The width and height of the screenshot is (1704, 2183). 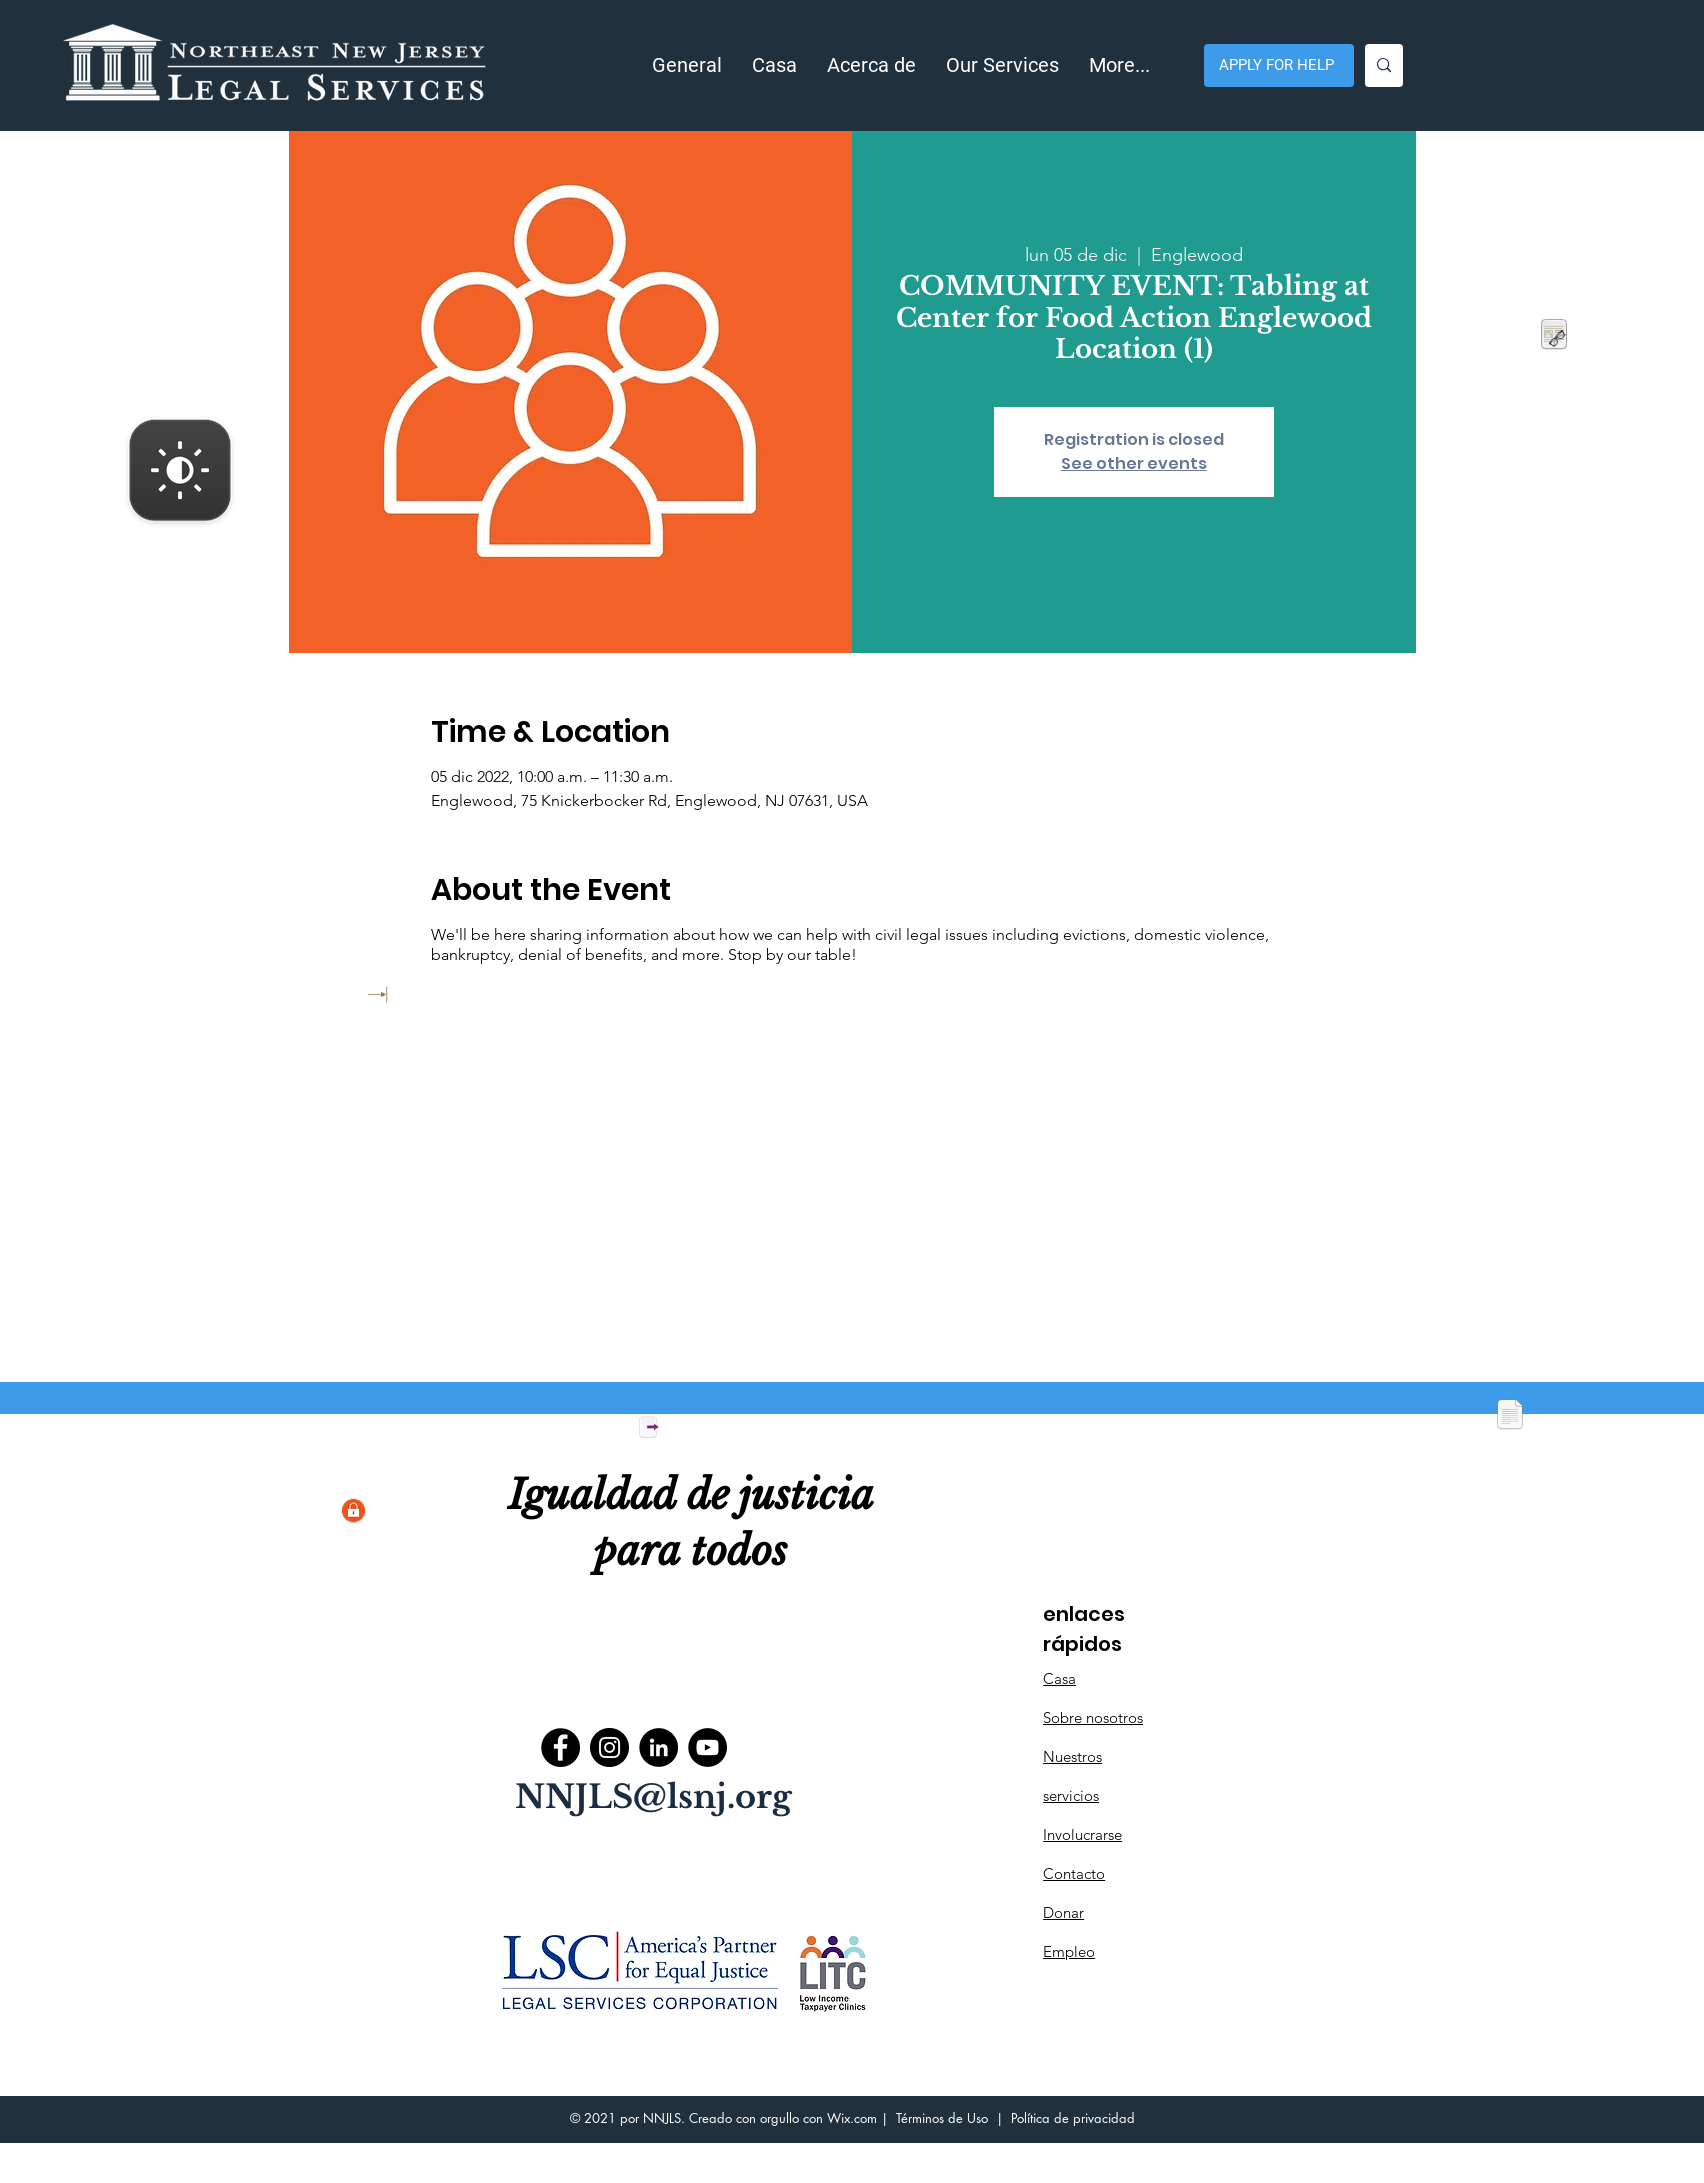 What do you see at coordinates (1554, 334) in the screenshot?
I see `open the documents app` at bounding box center [1554, 334].